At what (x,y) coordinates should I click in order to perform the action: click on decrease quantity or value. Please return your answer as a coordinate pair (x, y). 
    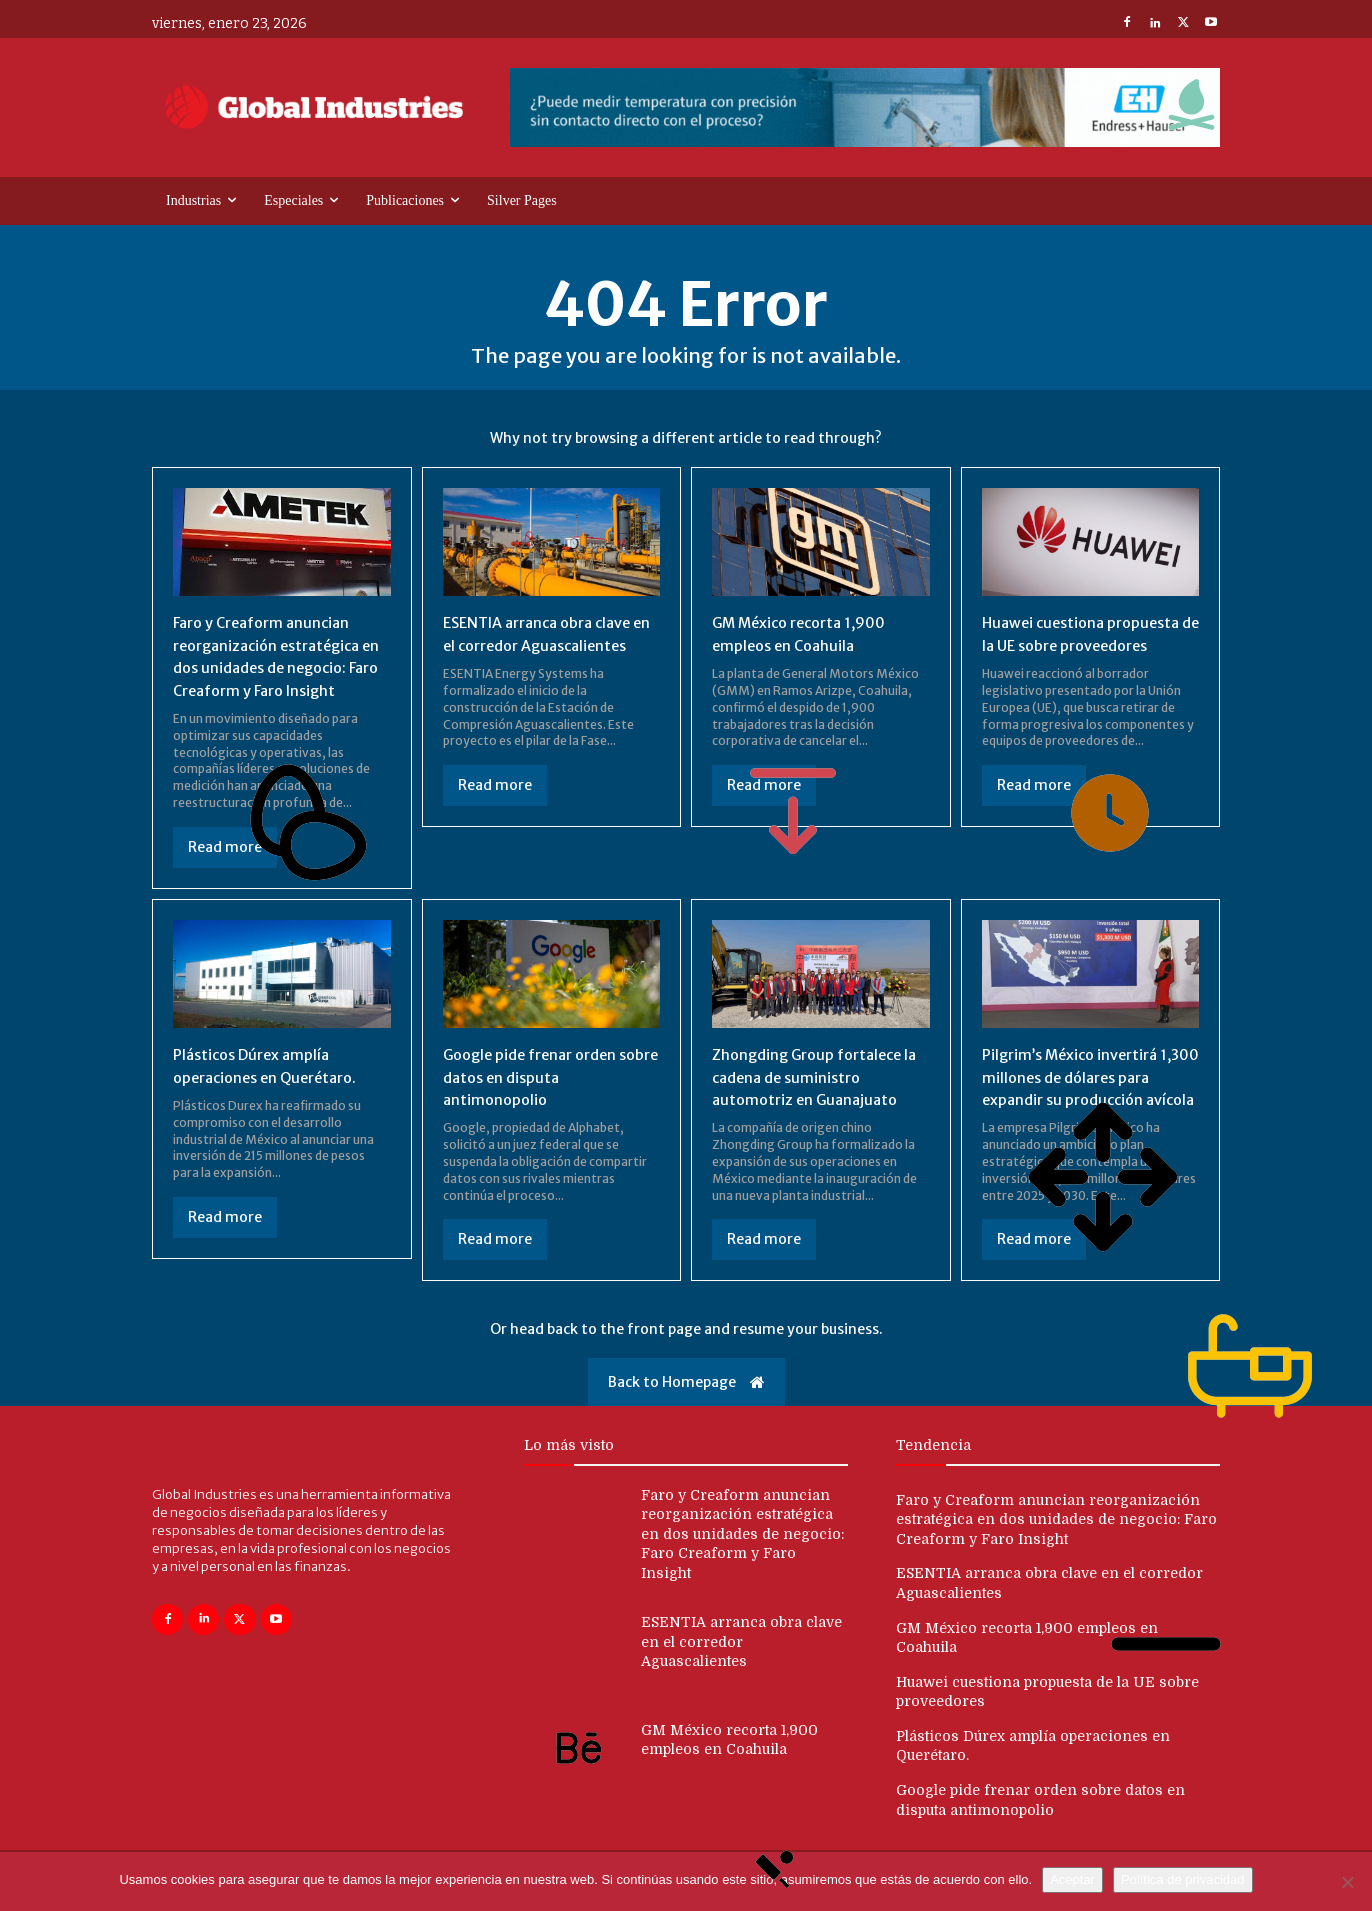
    Looking at the image, I should click on (1166, 1644).